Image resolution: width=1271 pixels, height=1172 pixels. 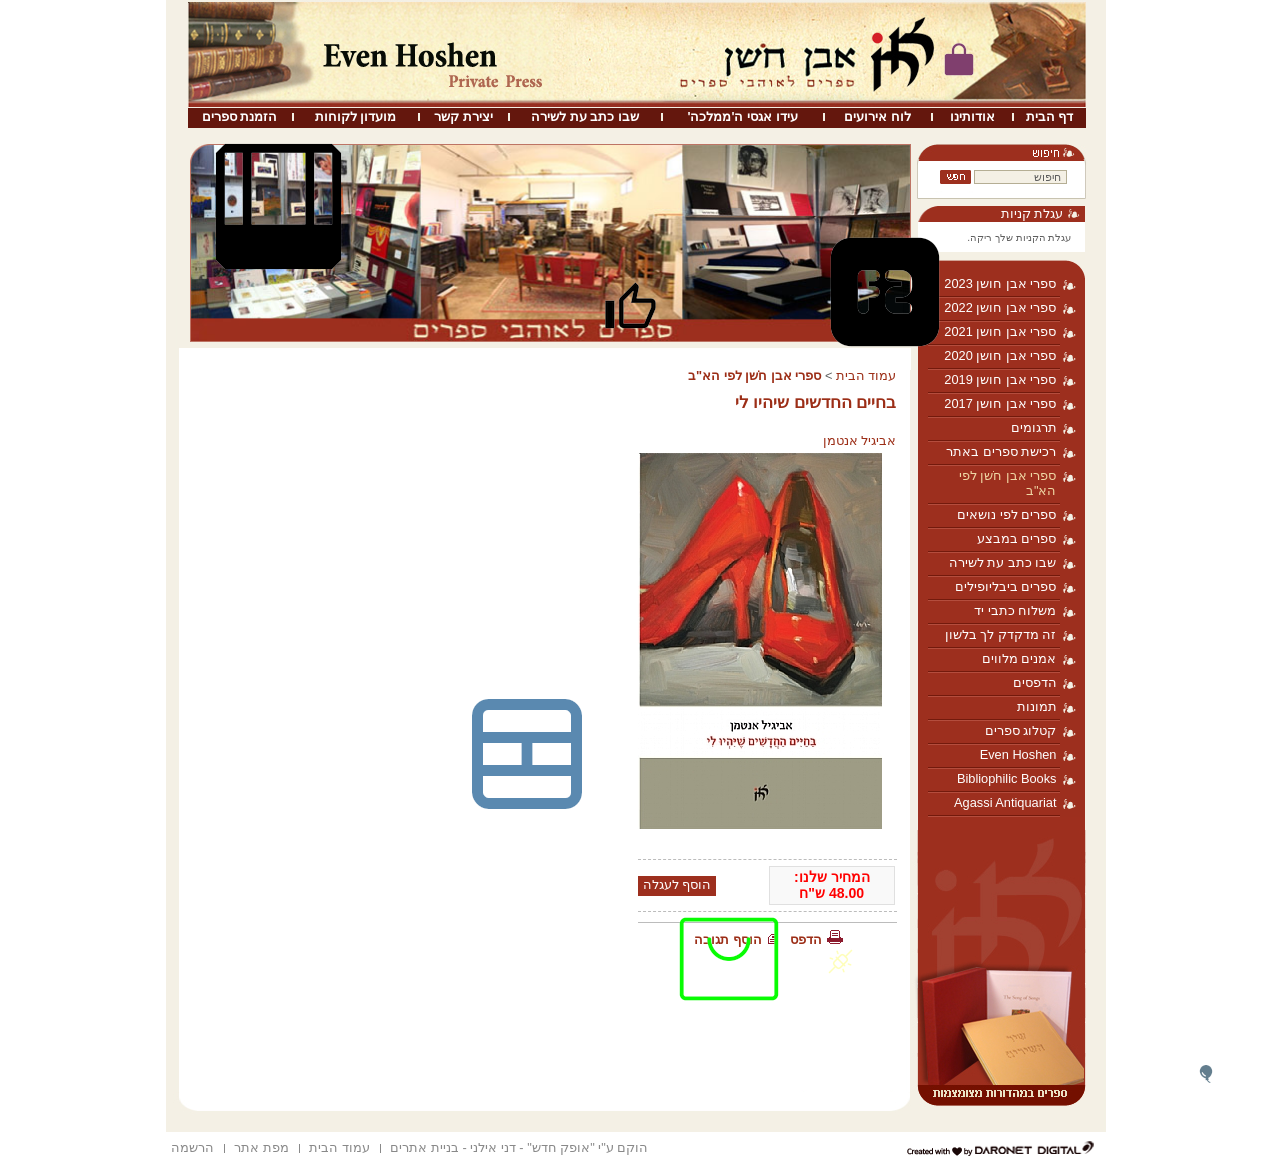 I want to click on split table cells, so click(x=527, y=754).